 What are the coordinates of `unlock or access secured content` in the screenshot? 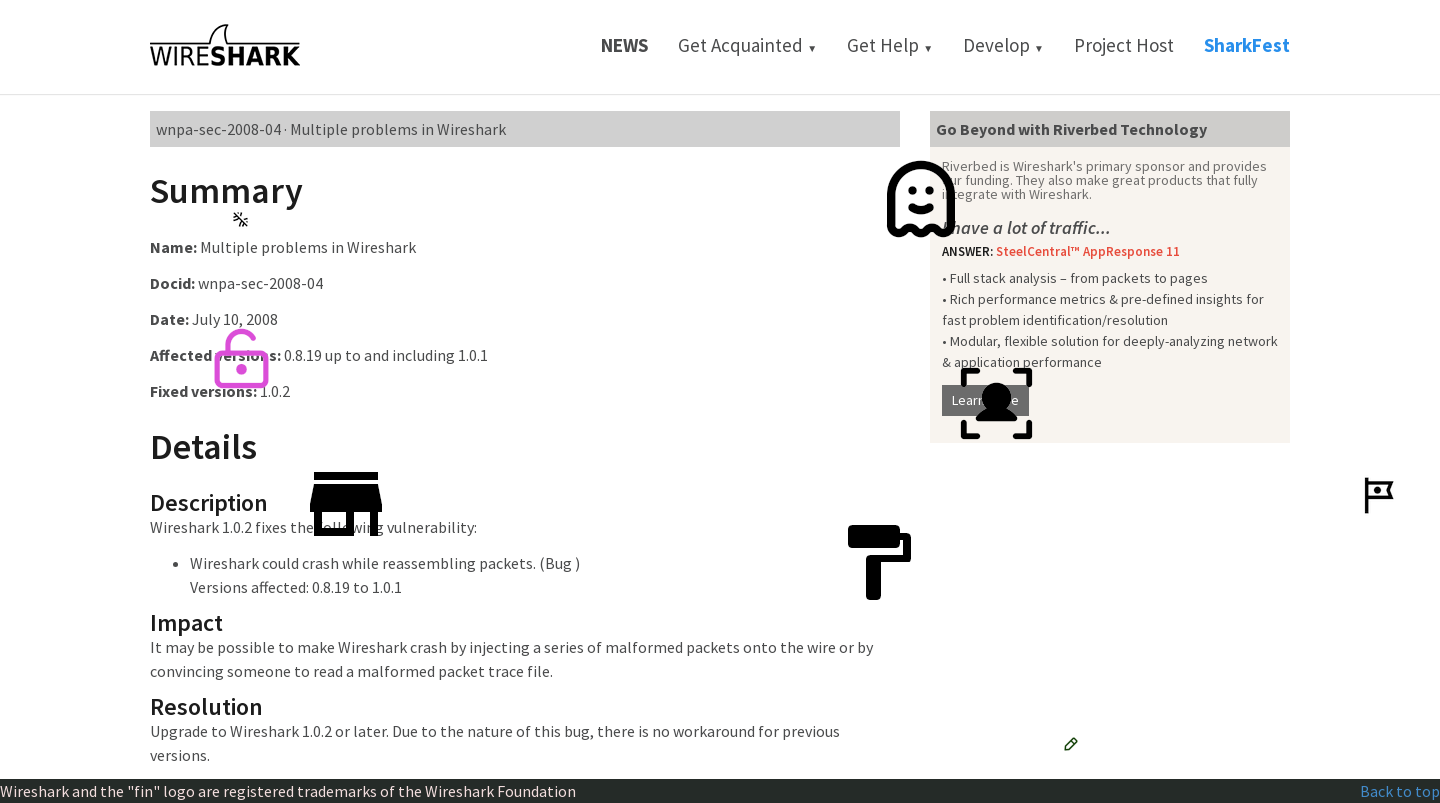 It's located at (241, 358).